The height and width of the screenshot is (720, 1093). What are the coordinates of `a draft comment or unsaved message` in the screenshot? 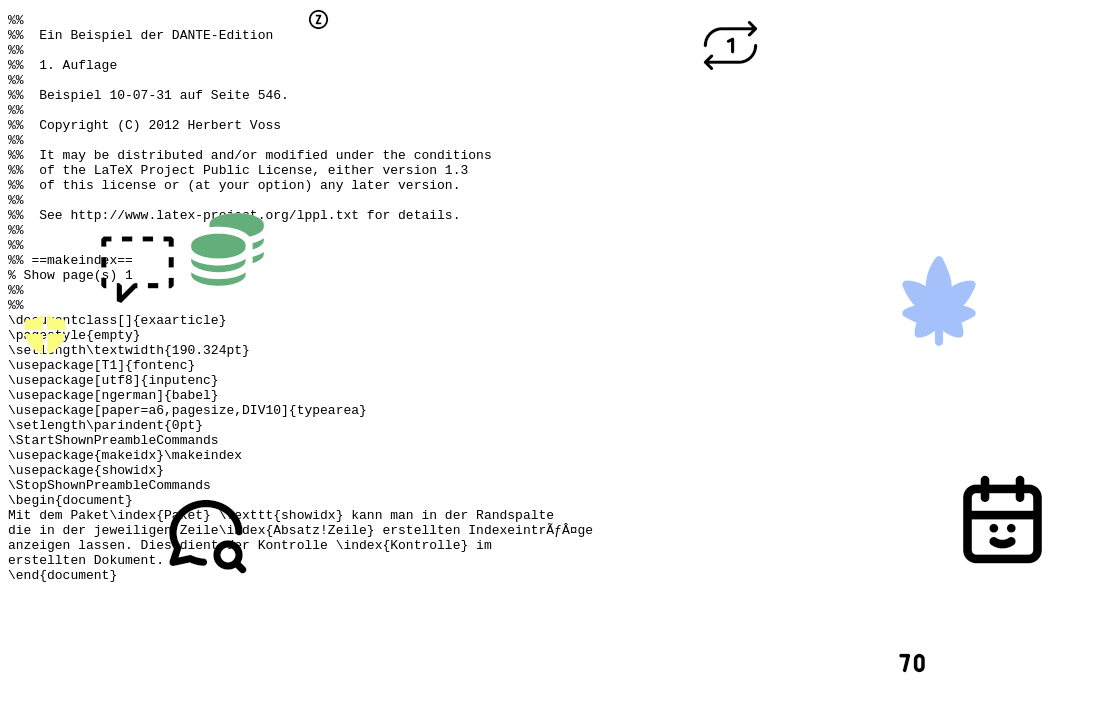 It's located at (137, 267).